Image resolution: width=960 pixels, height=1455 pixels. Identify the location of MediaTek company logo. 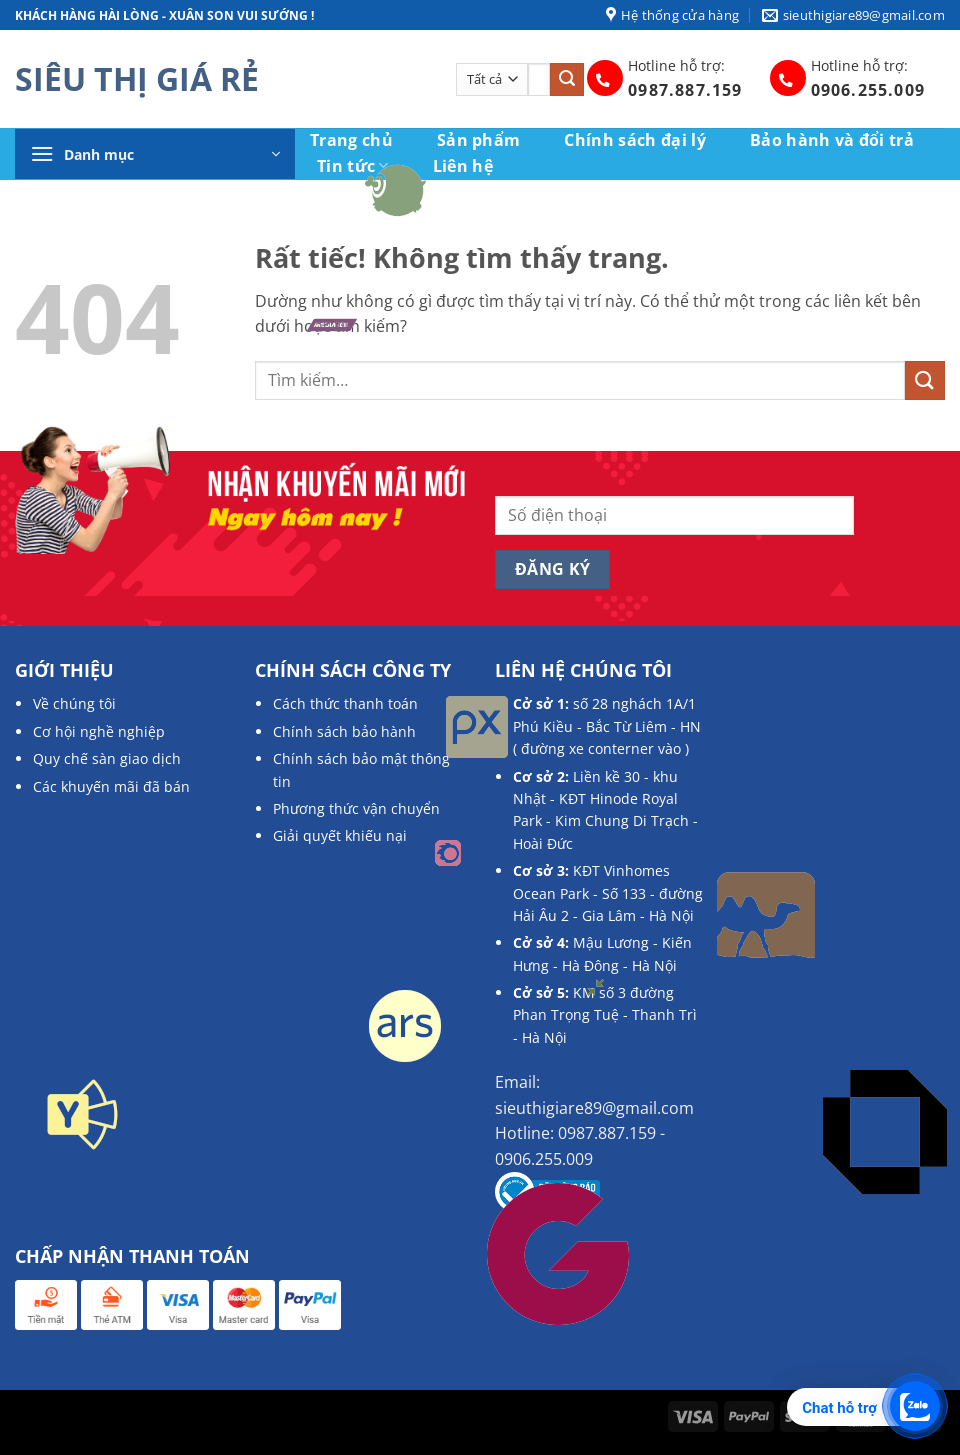
(332, 325).